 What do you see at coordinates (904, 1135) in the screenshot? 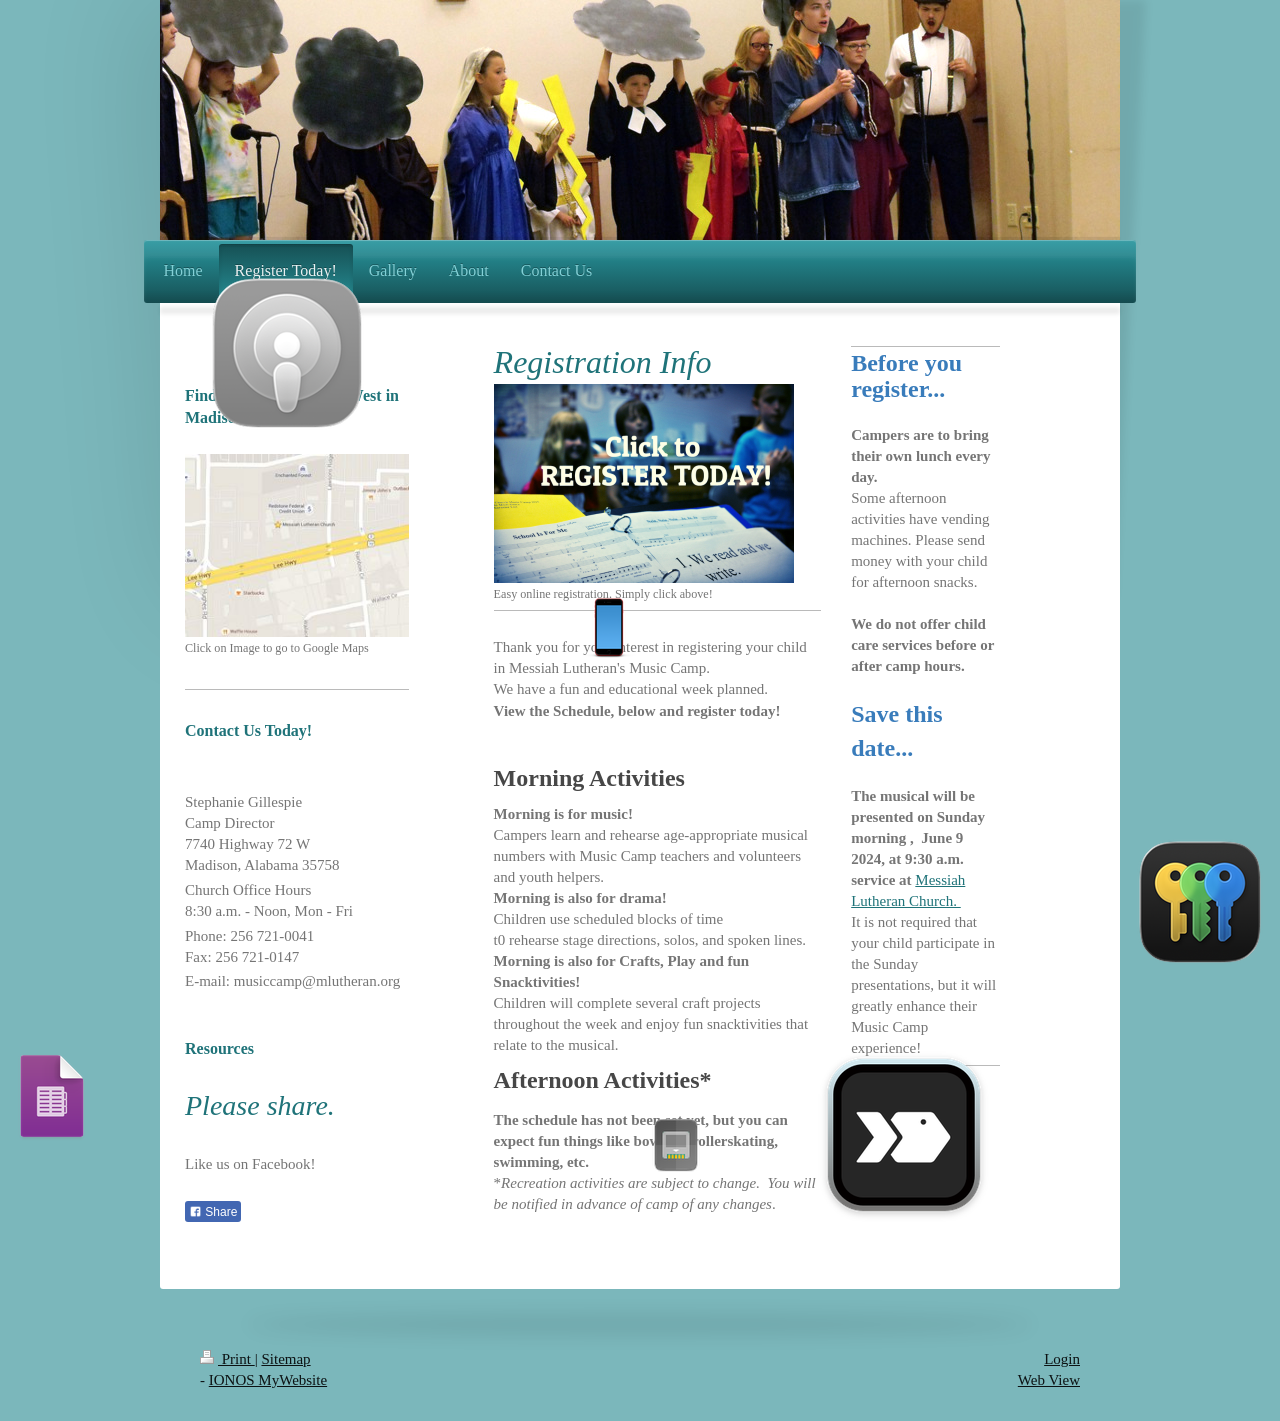
I see `open fish shell terminal application` at bounding box center [904, 1135].